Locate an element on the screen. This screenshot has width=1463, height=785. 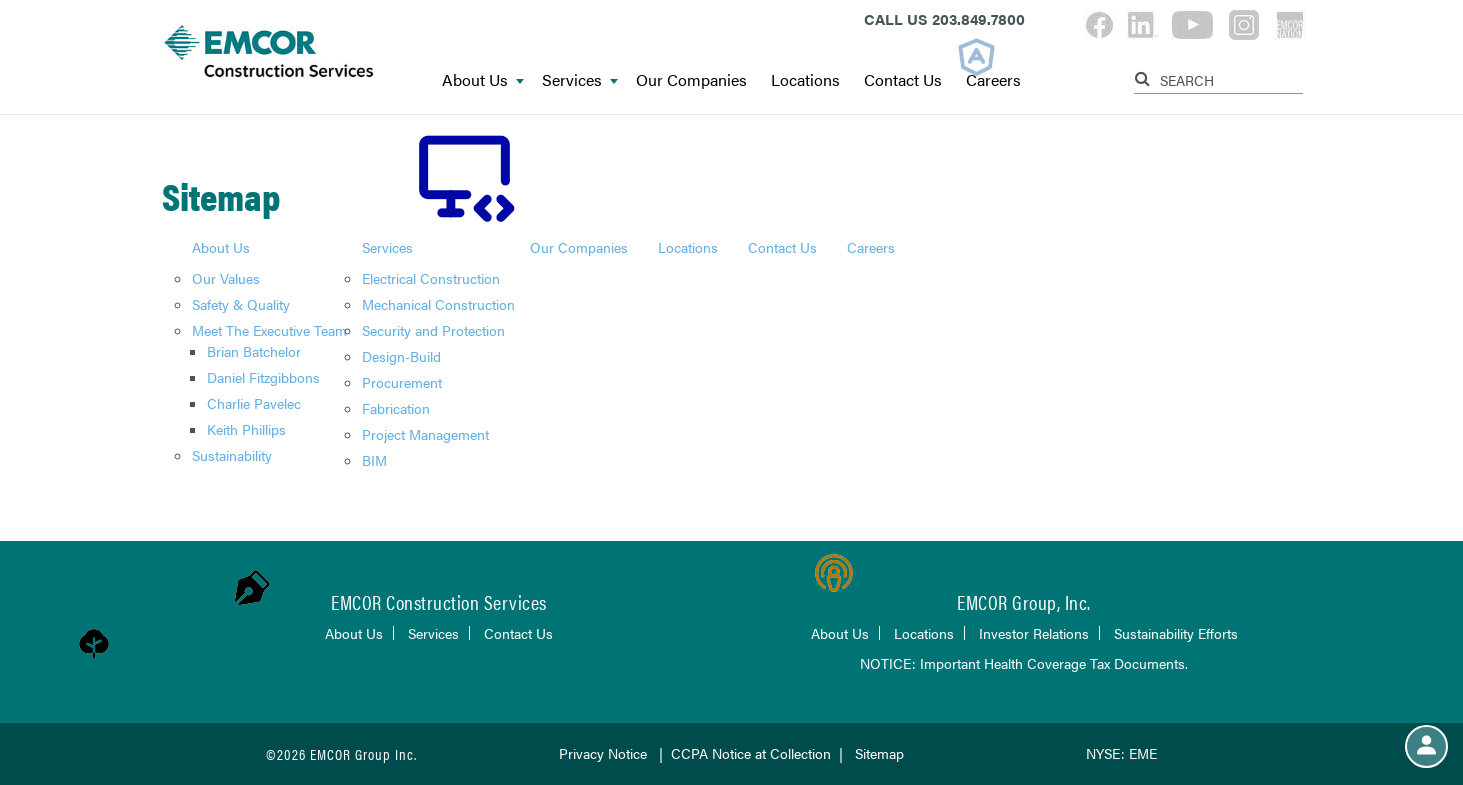
Angular framework logo is located at coordinates (976, 56).